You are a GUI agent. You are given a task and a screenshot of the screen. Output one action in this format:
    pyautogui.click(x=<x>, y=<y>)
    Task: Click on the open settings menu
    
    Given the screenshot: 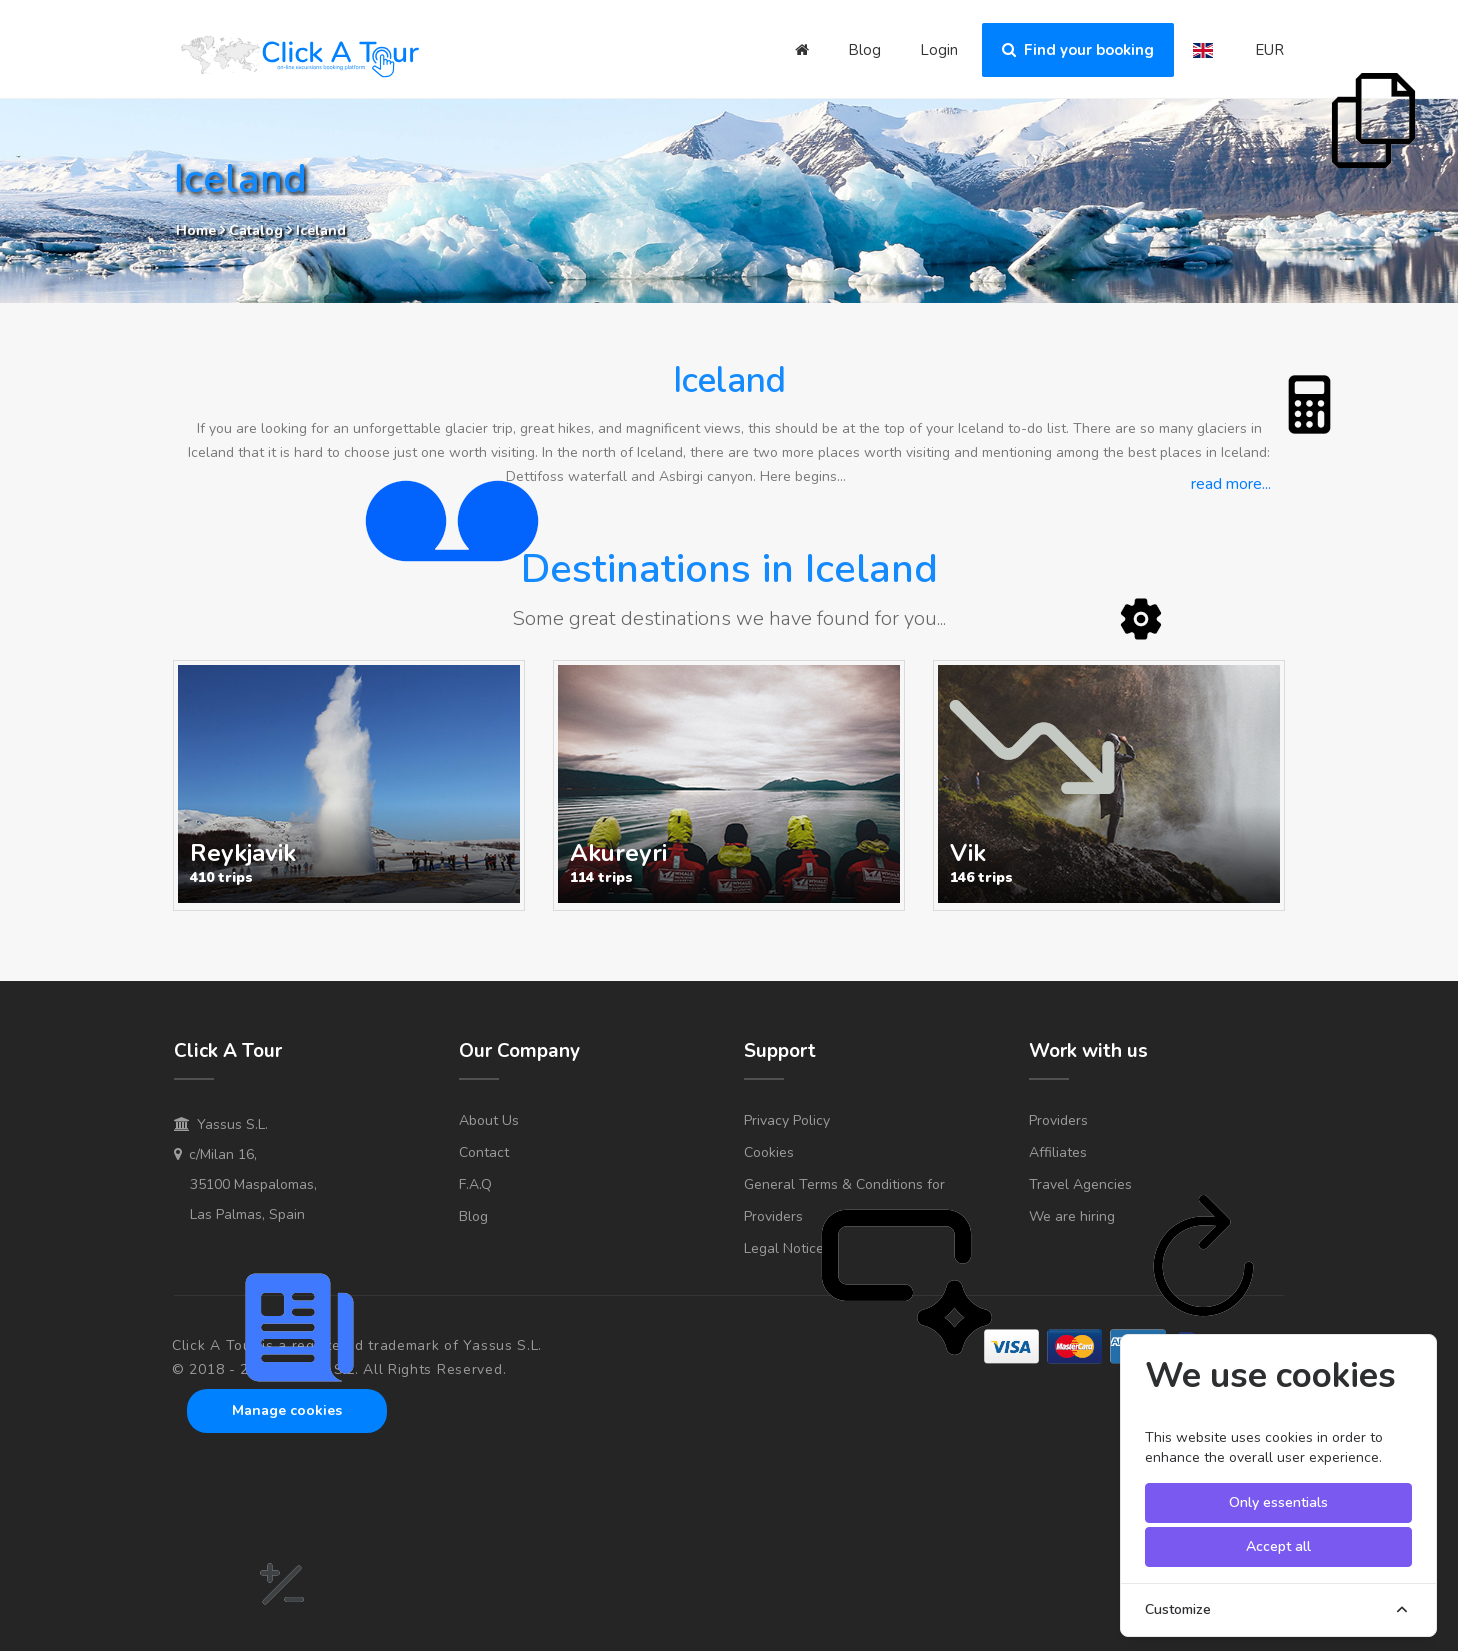 What is the action you would take?
    pyautogui.click(x=1141, y=619)
    